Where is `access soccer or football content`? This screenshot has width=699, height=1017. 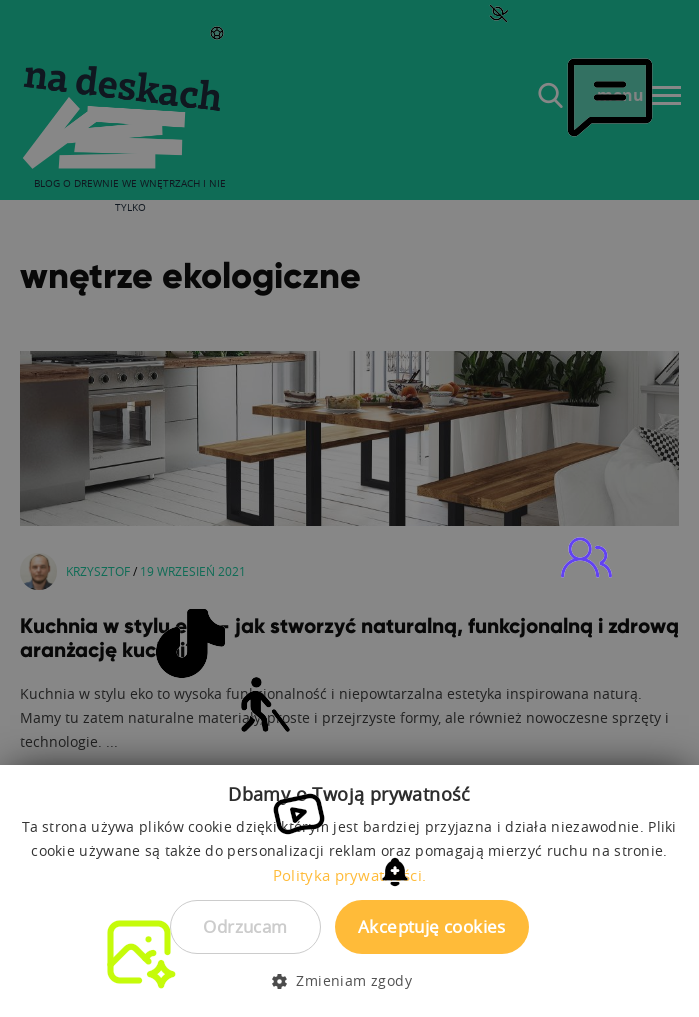
access soccer or football content is located at coordinates (217, 33).